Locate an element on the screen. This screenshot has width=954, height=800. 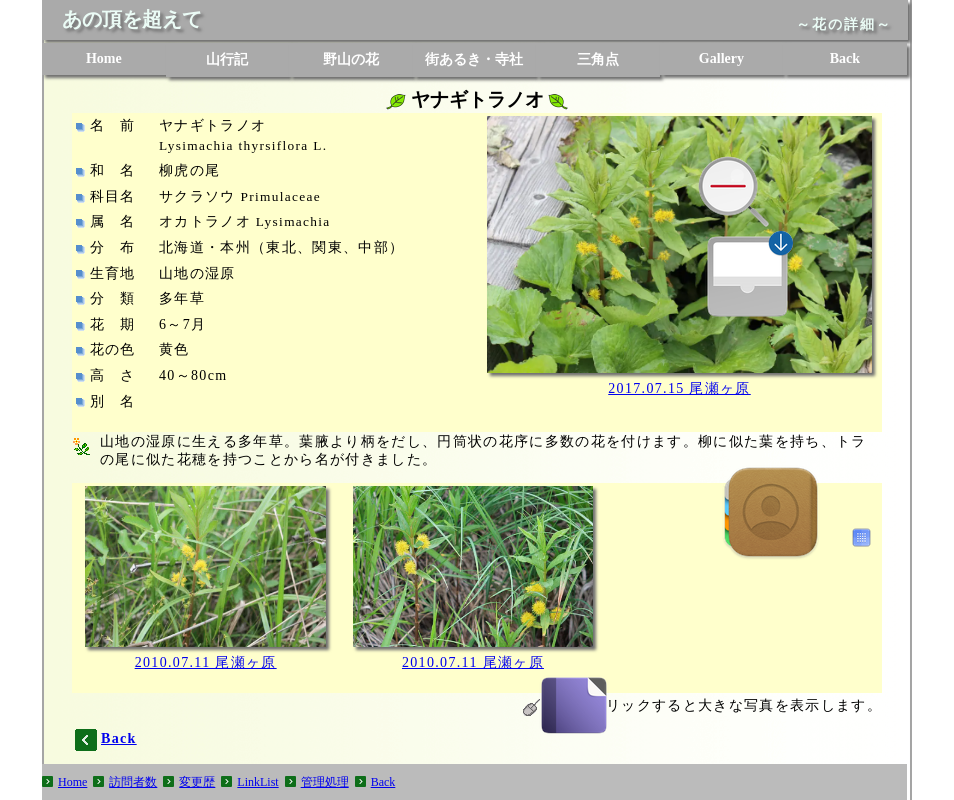
access your email inbox is located at coordinates (747, 276).